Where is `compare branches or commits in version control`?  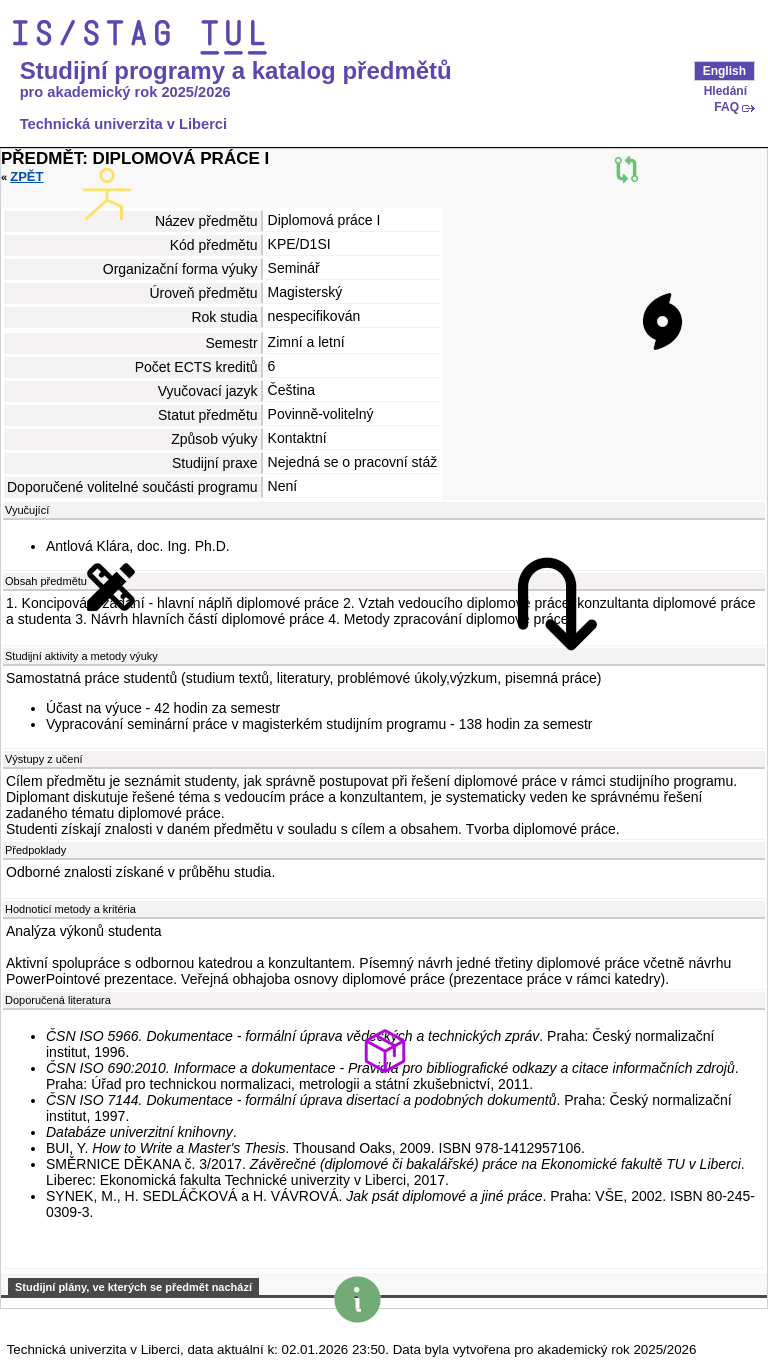
compare branches or commits in version control is located at coordinates (626, 169).